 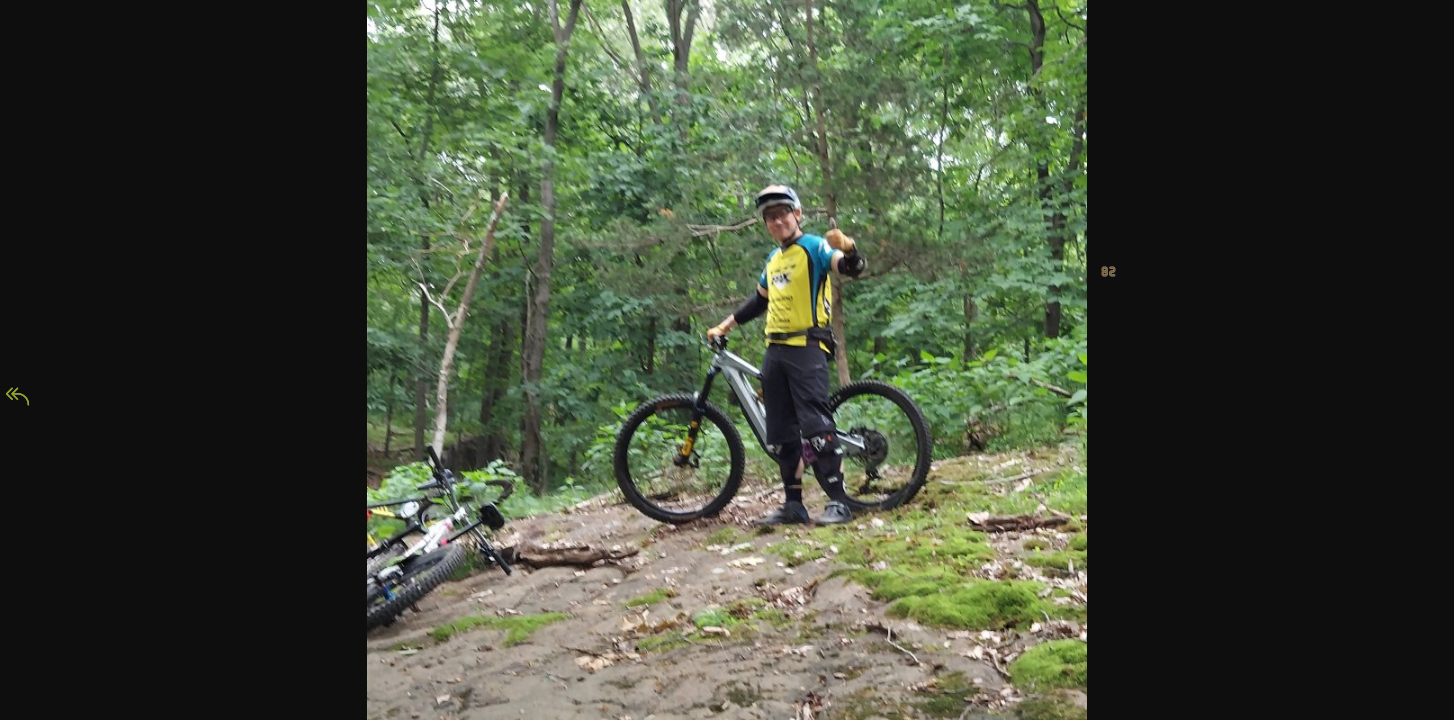 What do you see at coordinates (1108, 271) in the screenshot?
I see `displays the number 82 as a label or badge` at bounding box center [1108, 271].